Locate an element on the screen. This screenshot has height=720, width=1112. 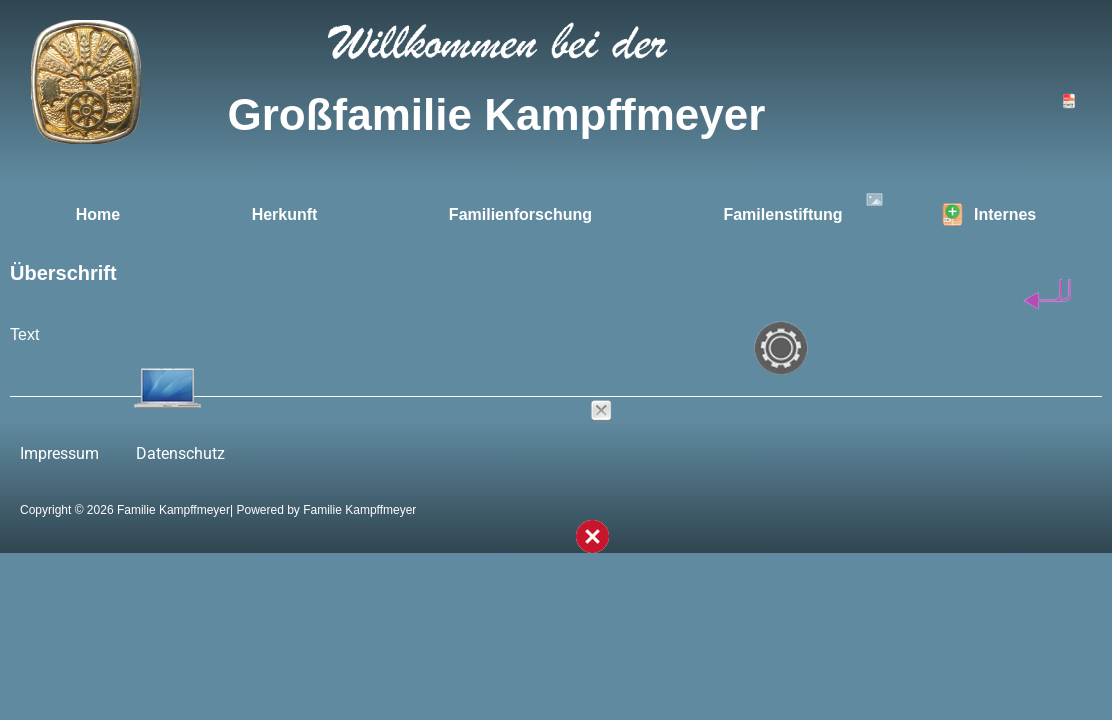
access system settings is located at coordinates (781, 348).